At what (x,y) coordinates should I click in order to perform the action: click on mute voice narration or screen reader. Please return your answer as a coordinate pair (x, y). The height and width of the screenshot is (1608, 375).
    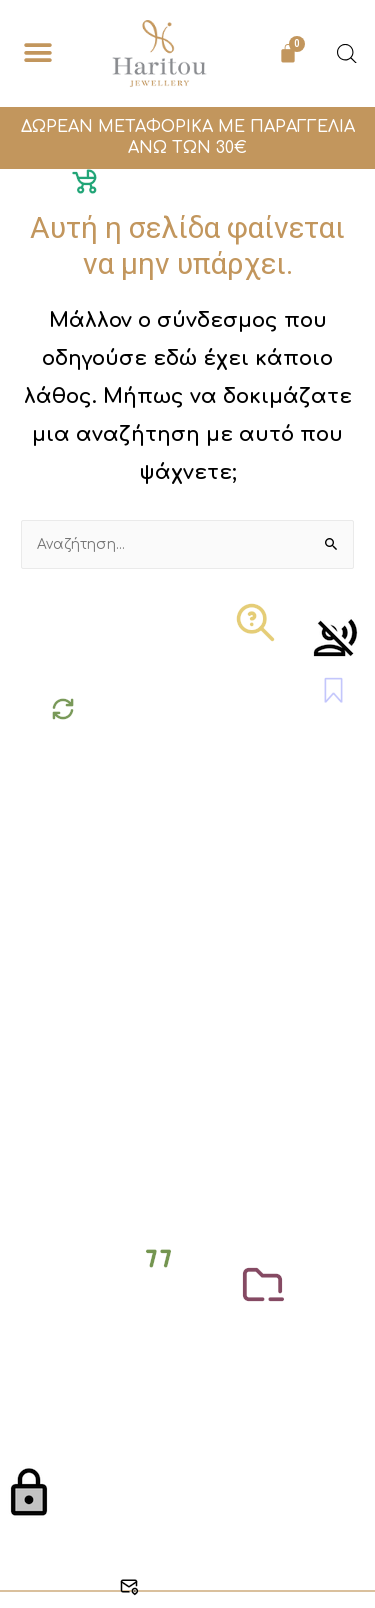
    Looking at the image, I should click on (335, 638).